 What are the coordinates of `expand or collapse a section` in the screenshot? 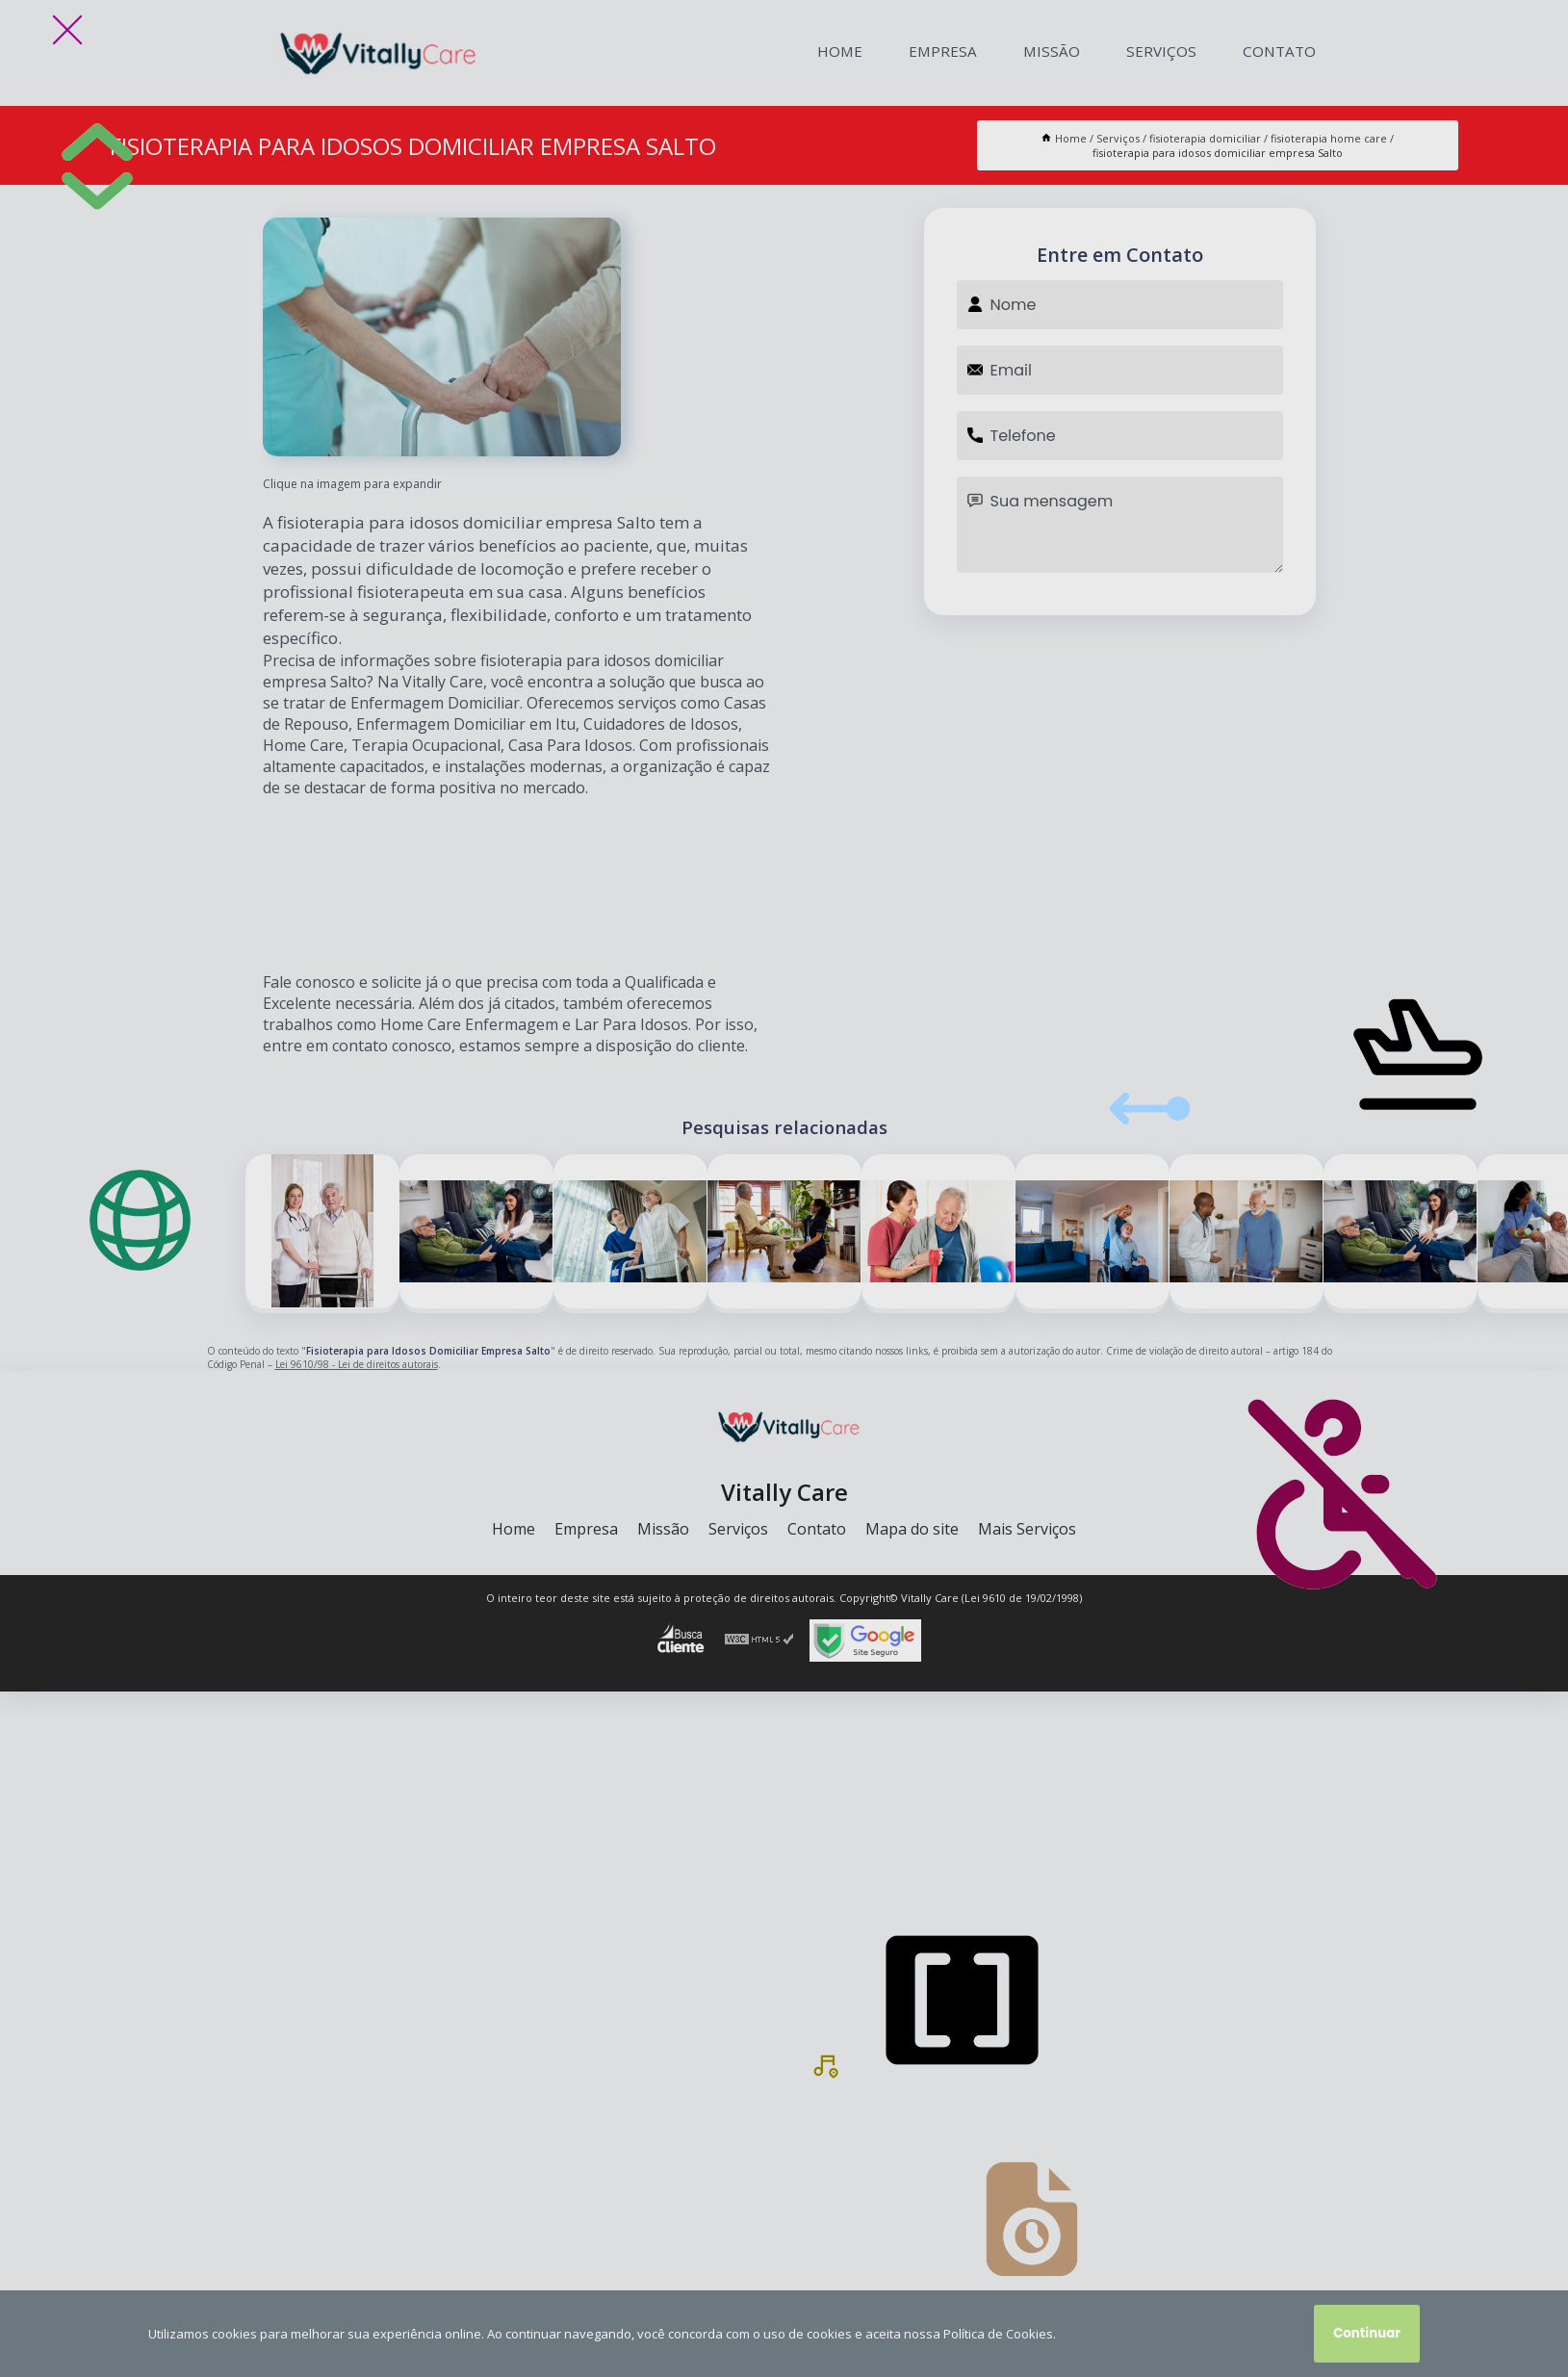 It's located at (97, 167).